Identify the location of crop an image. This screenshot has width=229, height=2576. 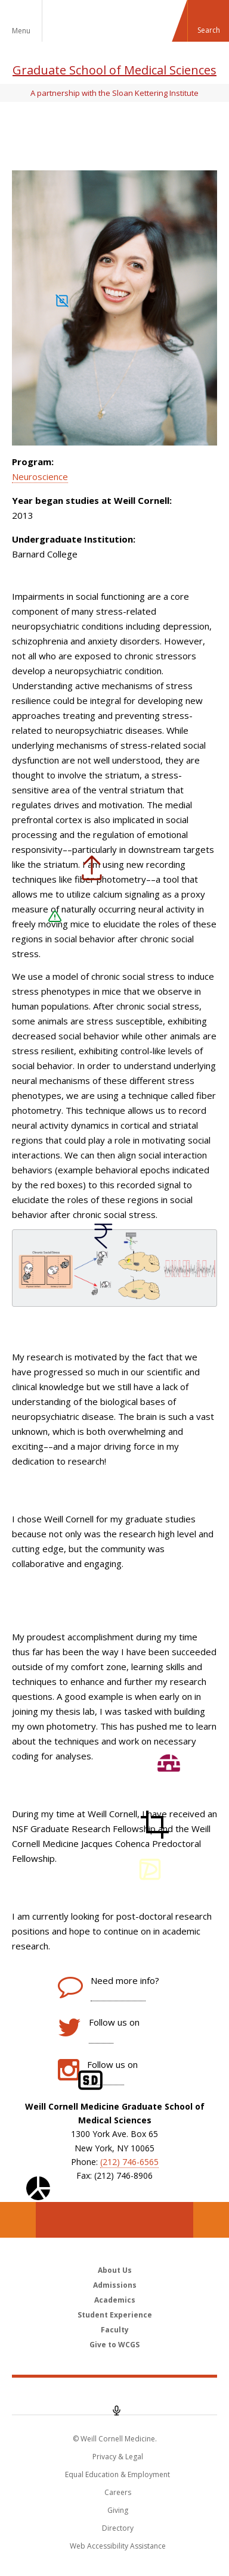
(154, 1824).